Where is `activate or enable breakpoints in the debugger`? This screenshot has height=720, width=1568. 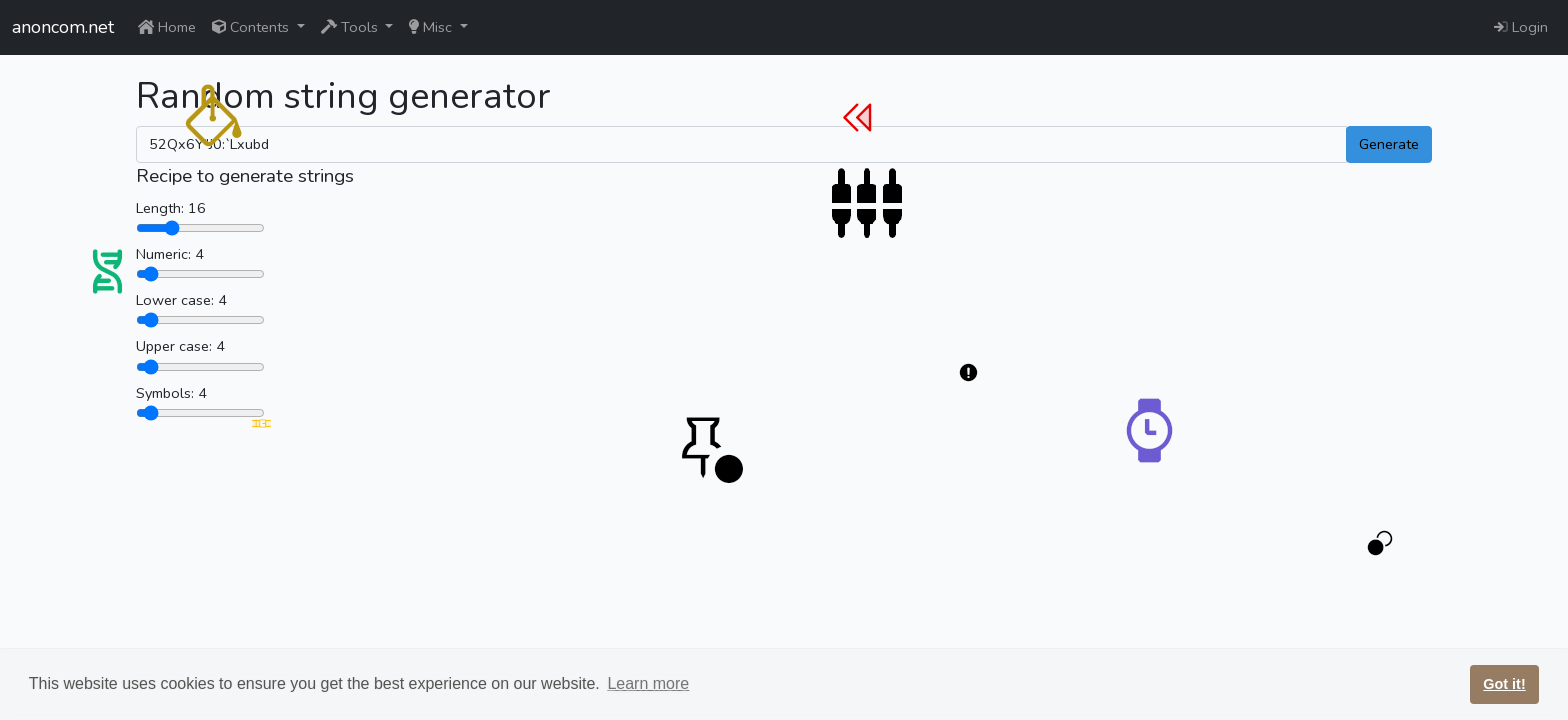 activate or enable breakpoints in the debugger is located at coordinates (1380, 543).